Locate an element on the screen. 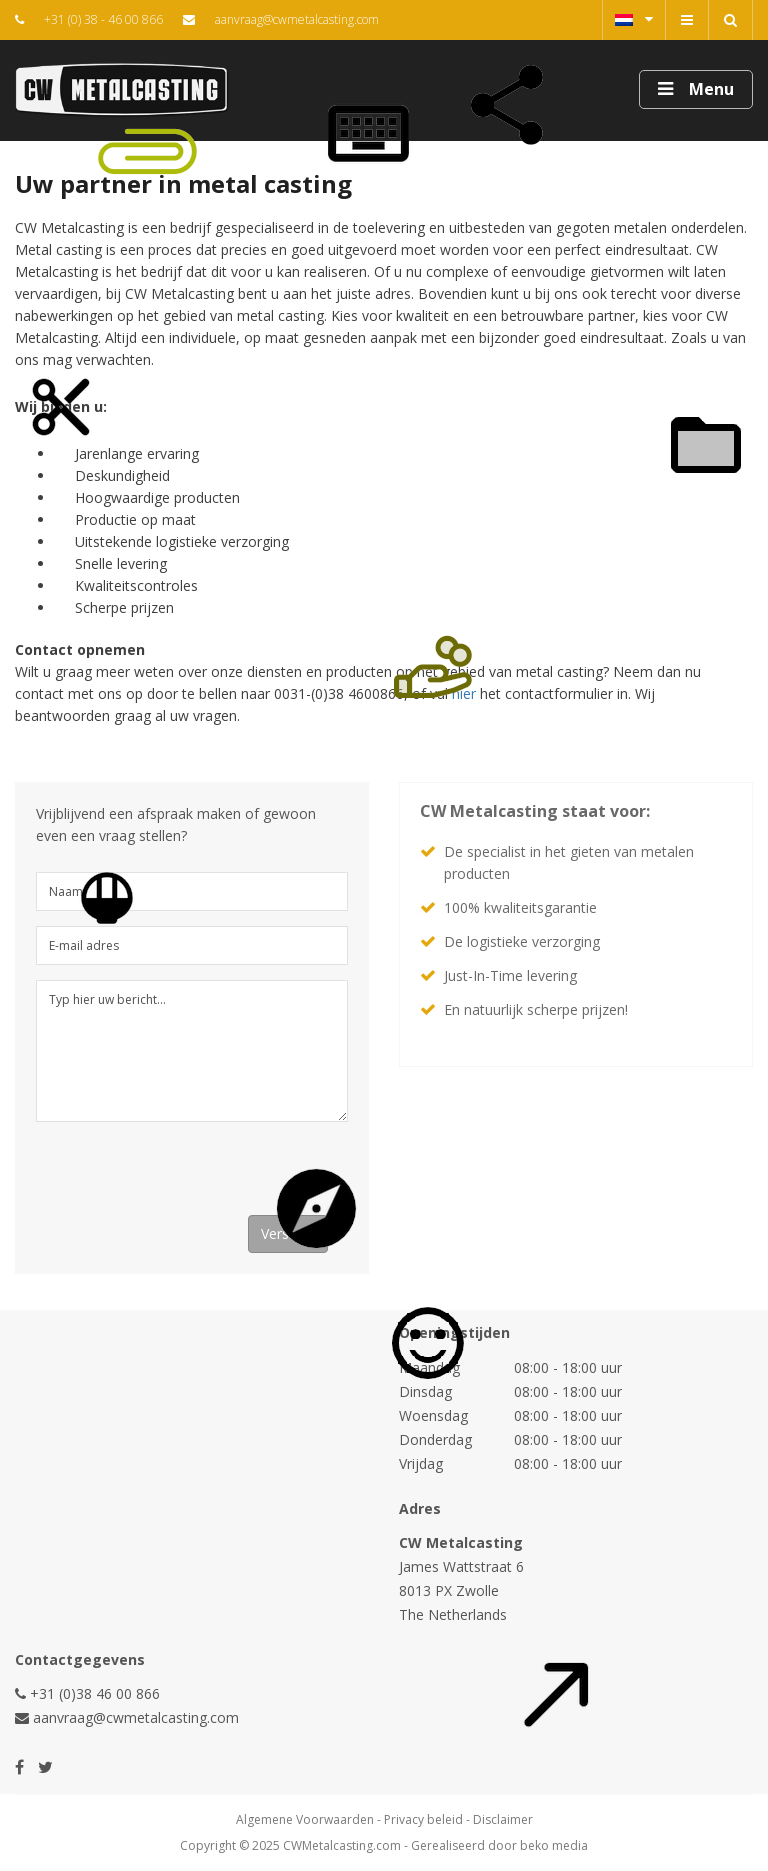  open link in new tab or window is located at coordinates (557, 1693).